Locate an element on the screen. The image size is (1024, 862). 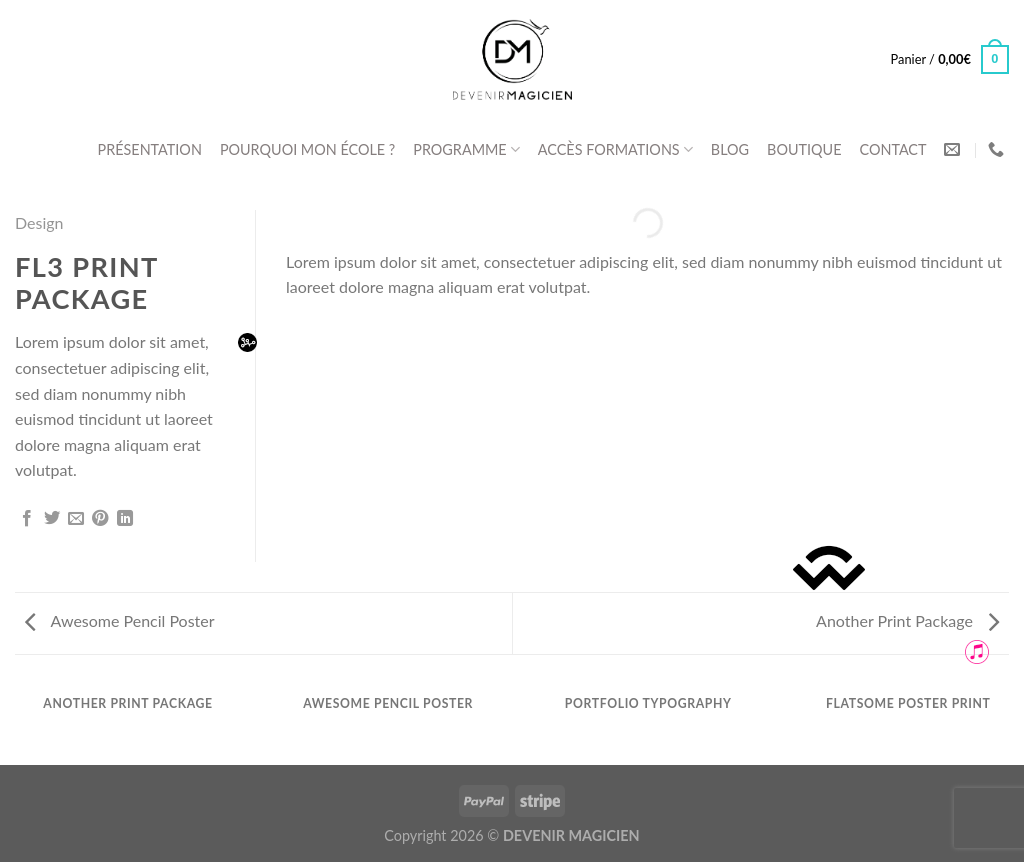
open namuwiki website is located at coordinates (247, 342).